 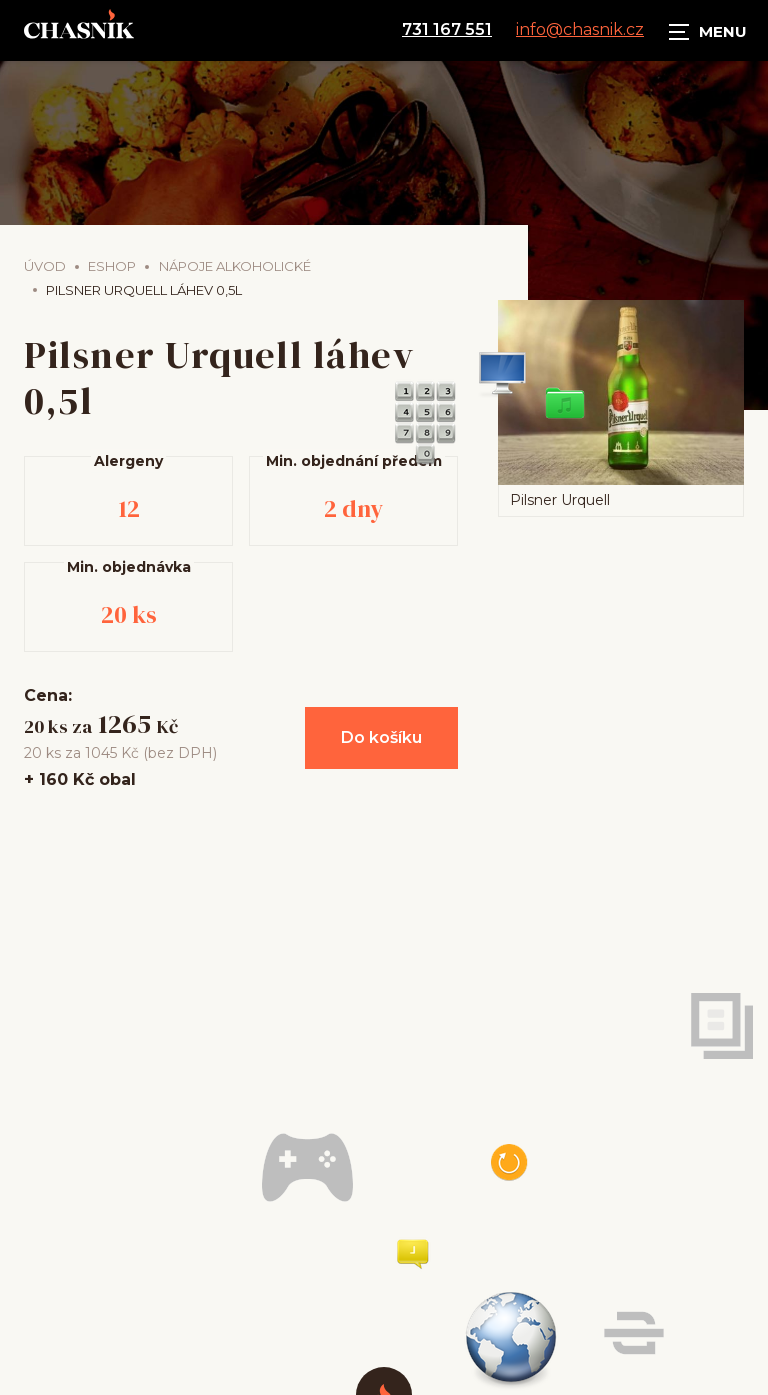 What do you see at coordinates (720, 1026) in the screenshot?
I see `switch to paged view mode` at bounding box center [720, 1026].